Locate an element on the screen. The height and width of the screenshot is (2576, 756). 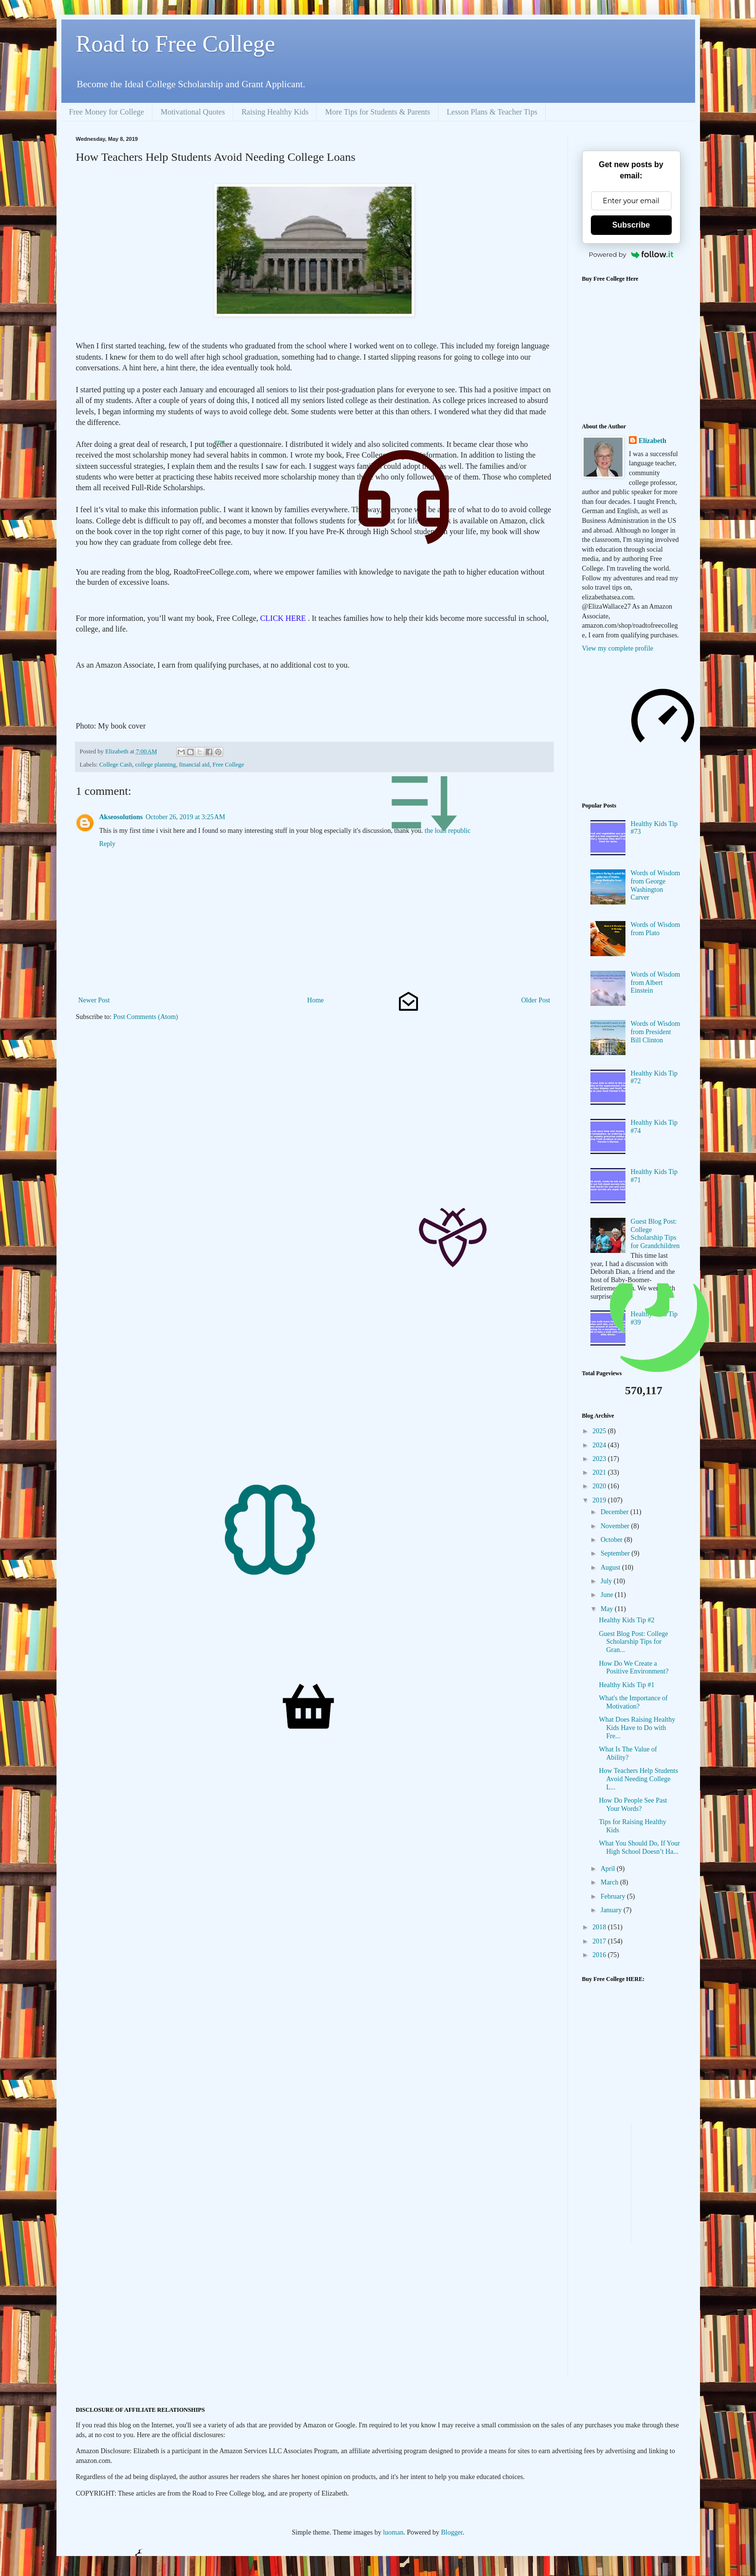
RTM (Remember The Milk) app logo is located at coordinates (219, 442).